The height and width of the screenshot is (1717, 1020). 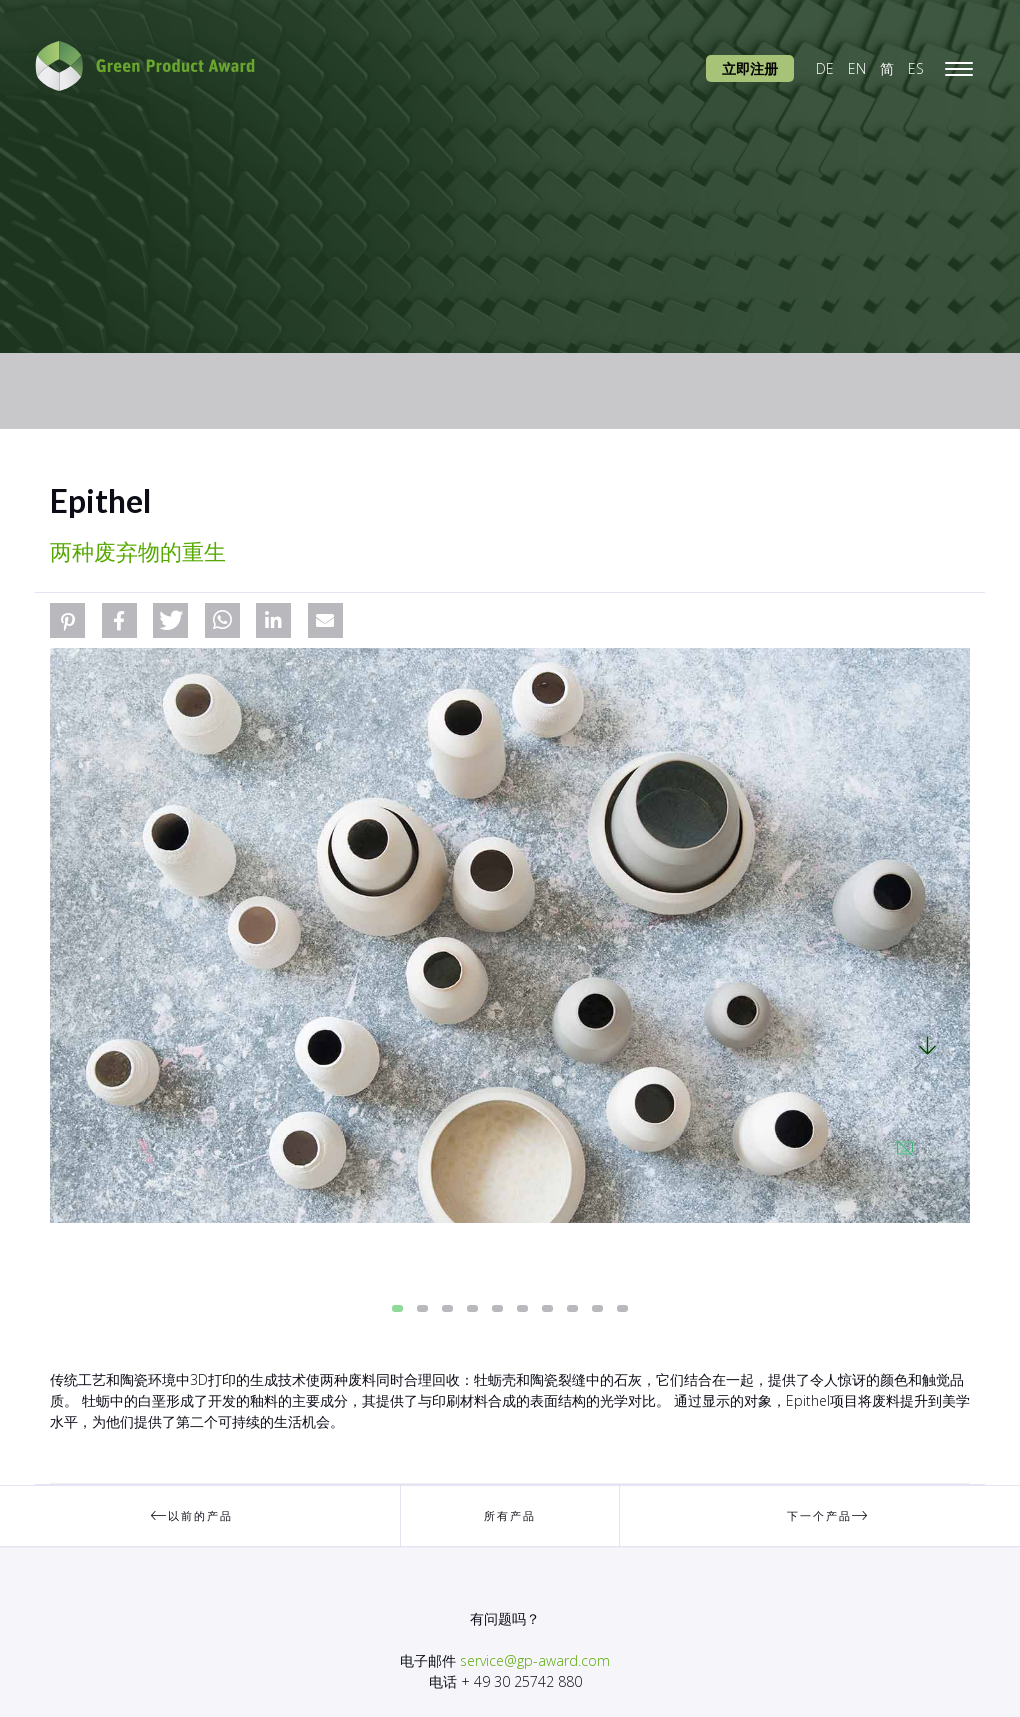 I want to click on scroll down or view more content, so click(x=927, y=1045).